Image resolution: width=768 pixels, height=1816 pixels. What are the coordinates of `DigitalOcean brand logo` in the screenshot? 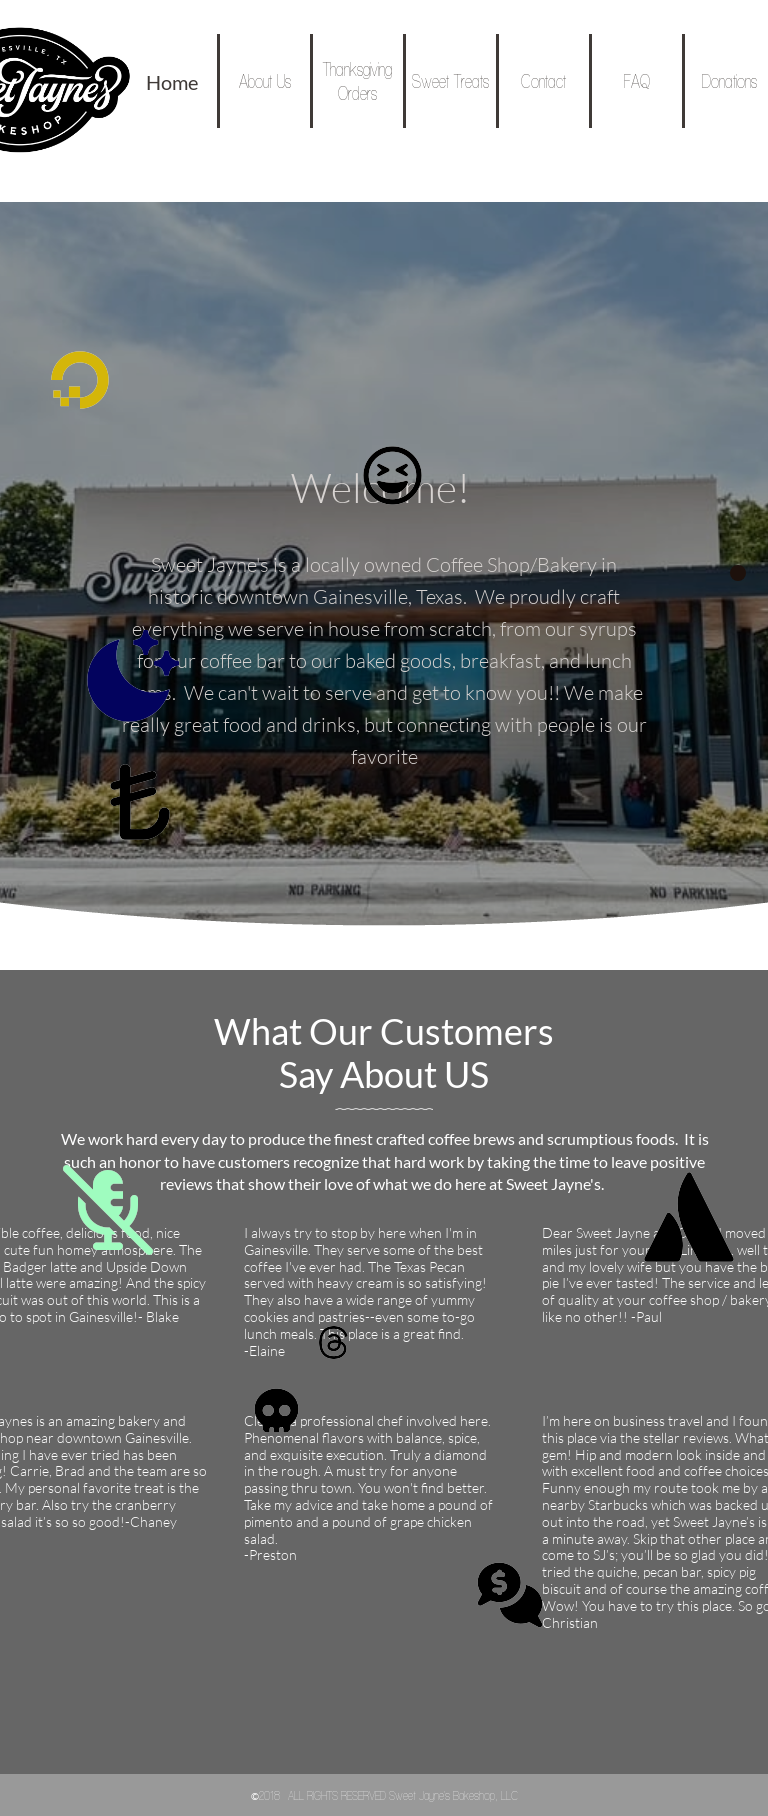 It's located at (80, 380).